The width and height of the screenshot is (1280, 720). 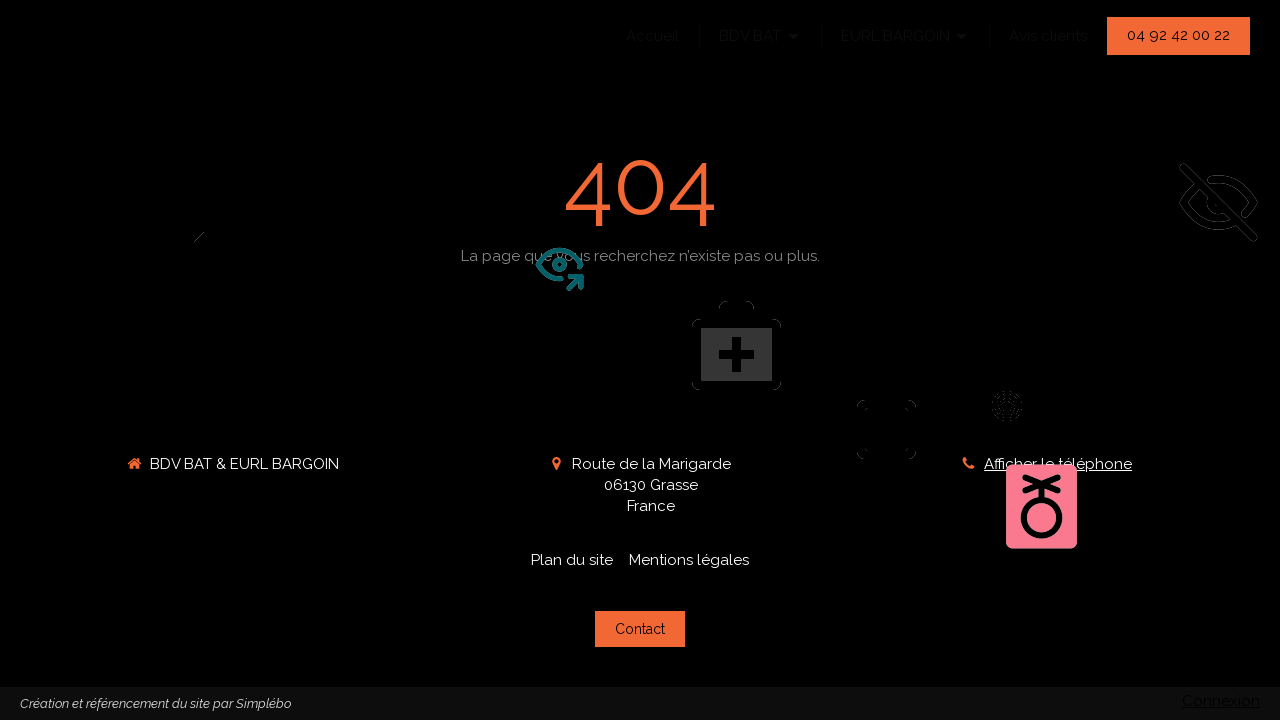 I want to click on hide password or sensitive content, so click(x=1218, y=202).